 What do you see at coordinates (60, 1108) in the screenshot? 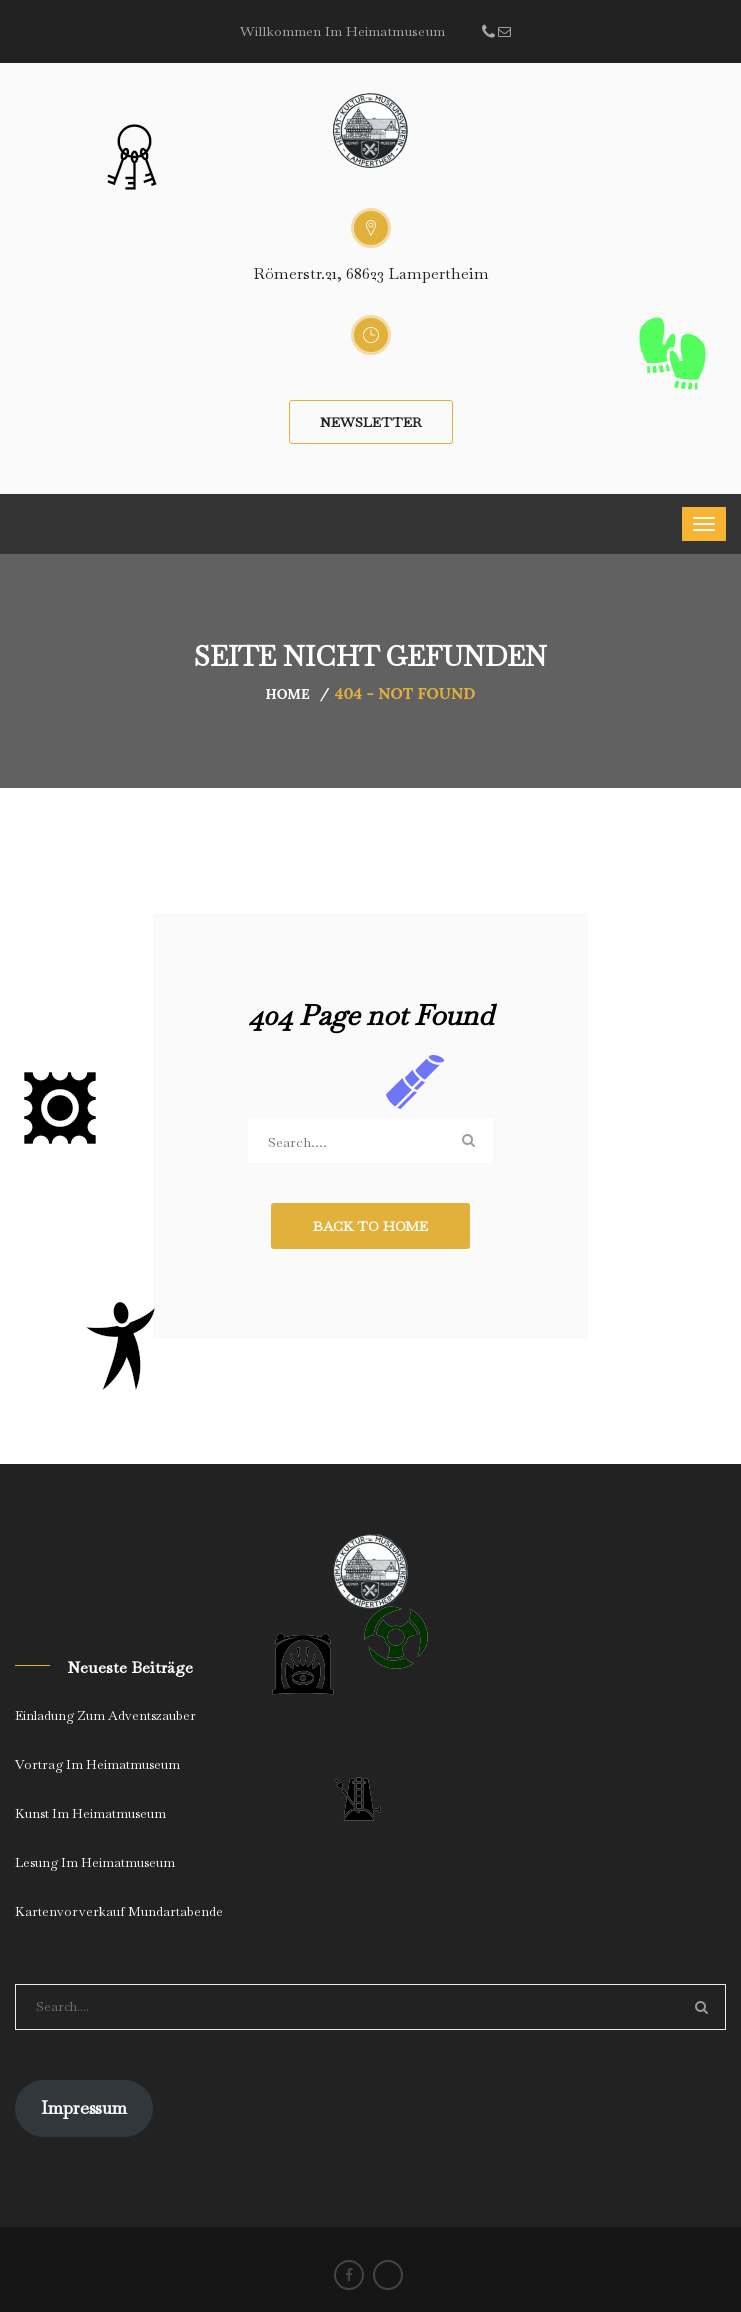
I see `indicates a postage stamp or mail item` at bounding box center [60, 1108].